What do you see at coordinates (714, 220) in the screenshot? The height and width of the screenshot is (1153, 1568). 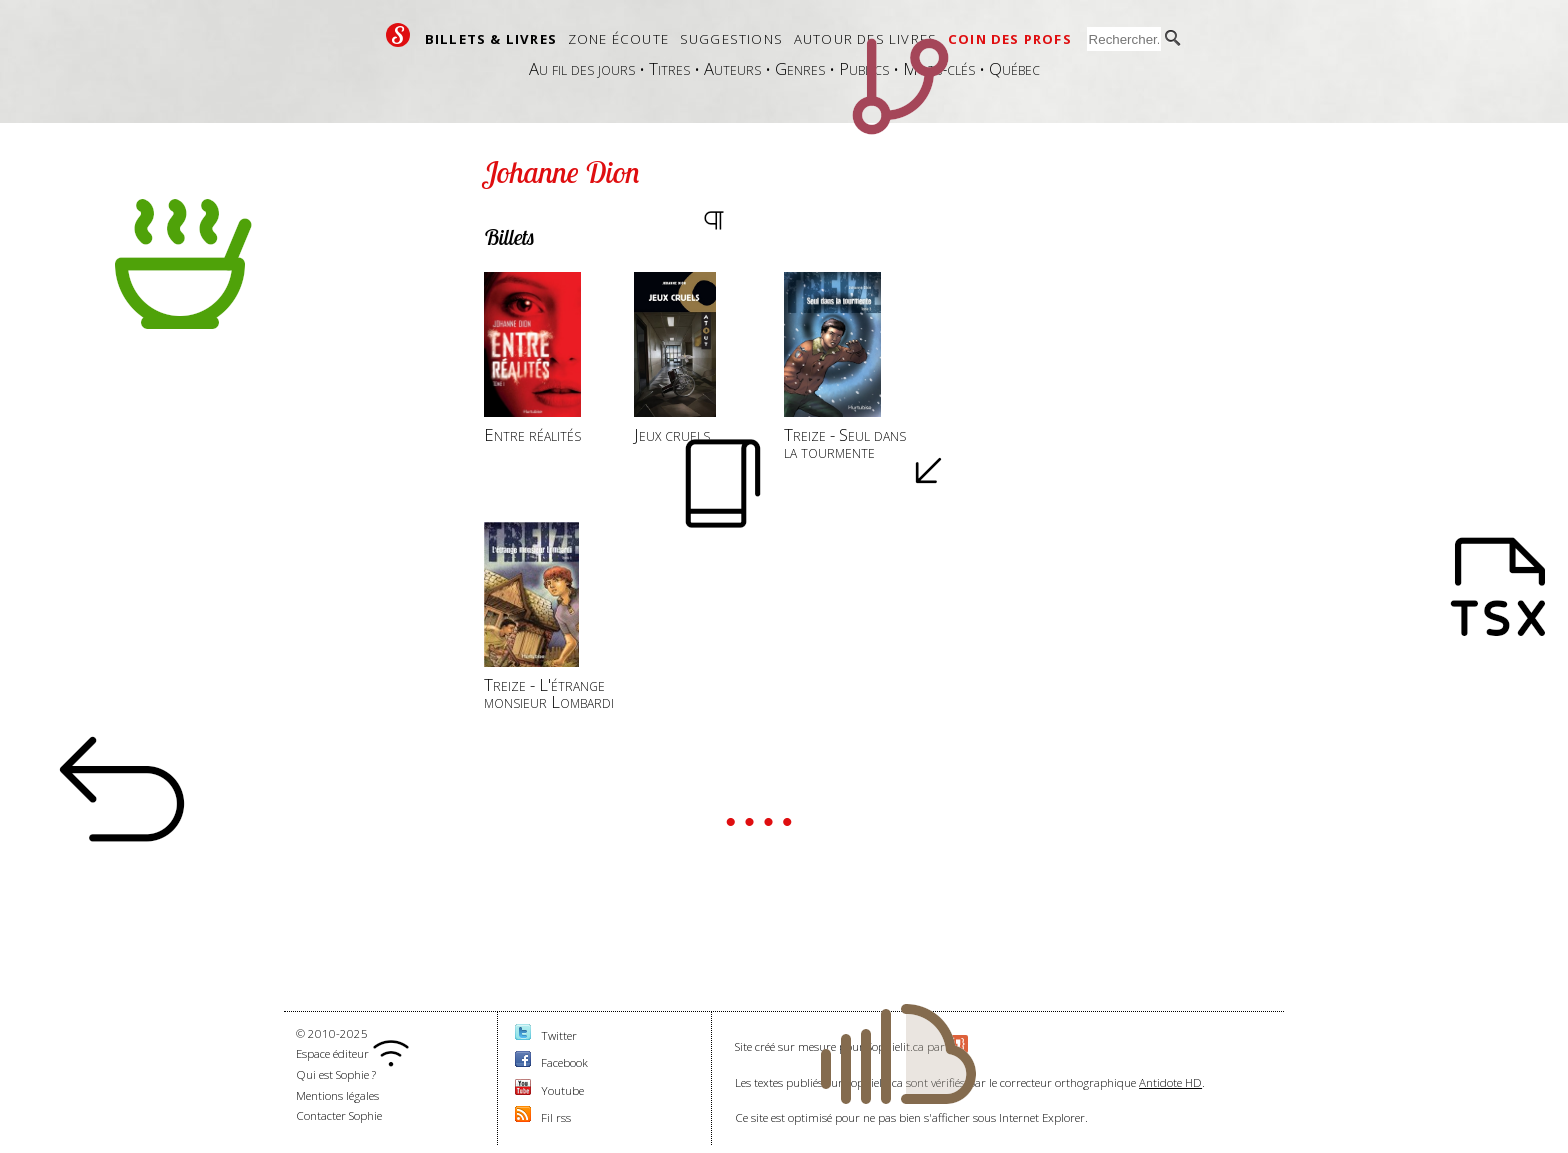 I see `format text as a paragraph` at bounding box center [714, 220].